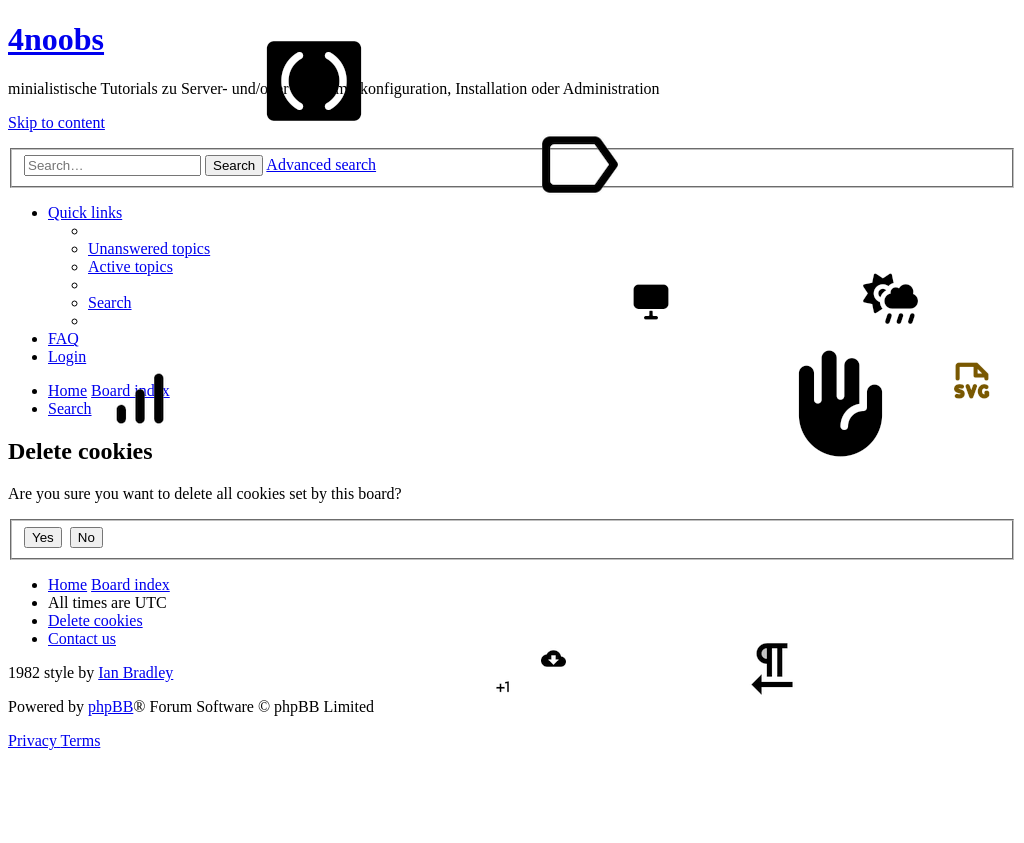 The width and height of the screenshot is (1024, 843). Describe the element at coordinates (651, 302) in the screenshot. I see `access display or screen settings` at that location.